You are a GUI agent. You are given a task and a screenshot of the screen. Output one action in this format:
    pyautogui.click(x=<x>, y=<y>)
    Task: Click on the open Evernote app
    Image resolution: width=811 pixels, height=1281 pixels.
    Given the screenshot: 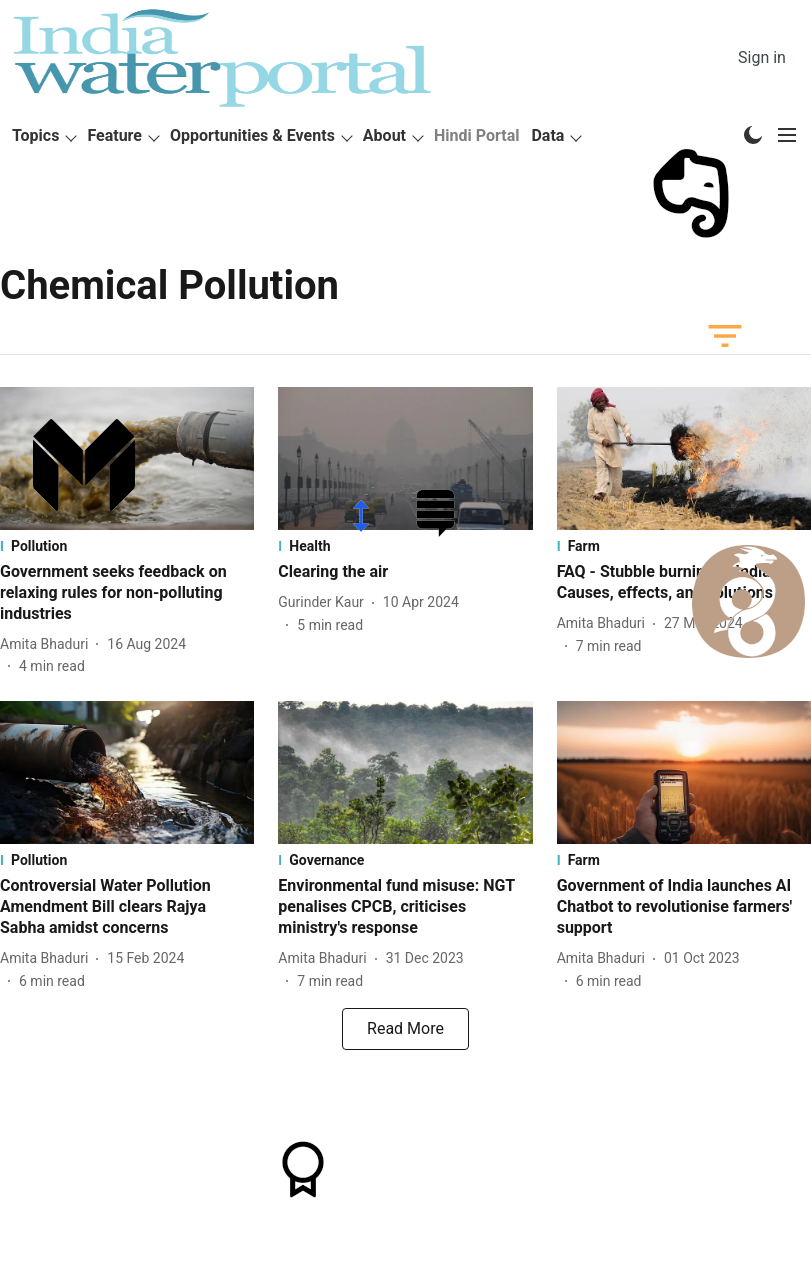 What is the action you would take?
    pyautogui.click(x=691, y=191)
    